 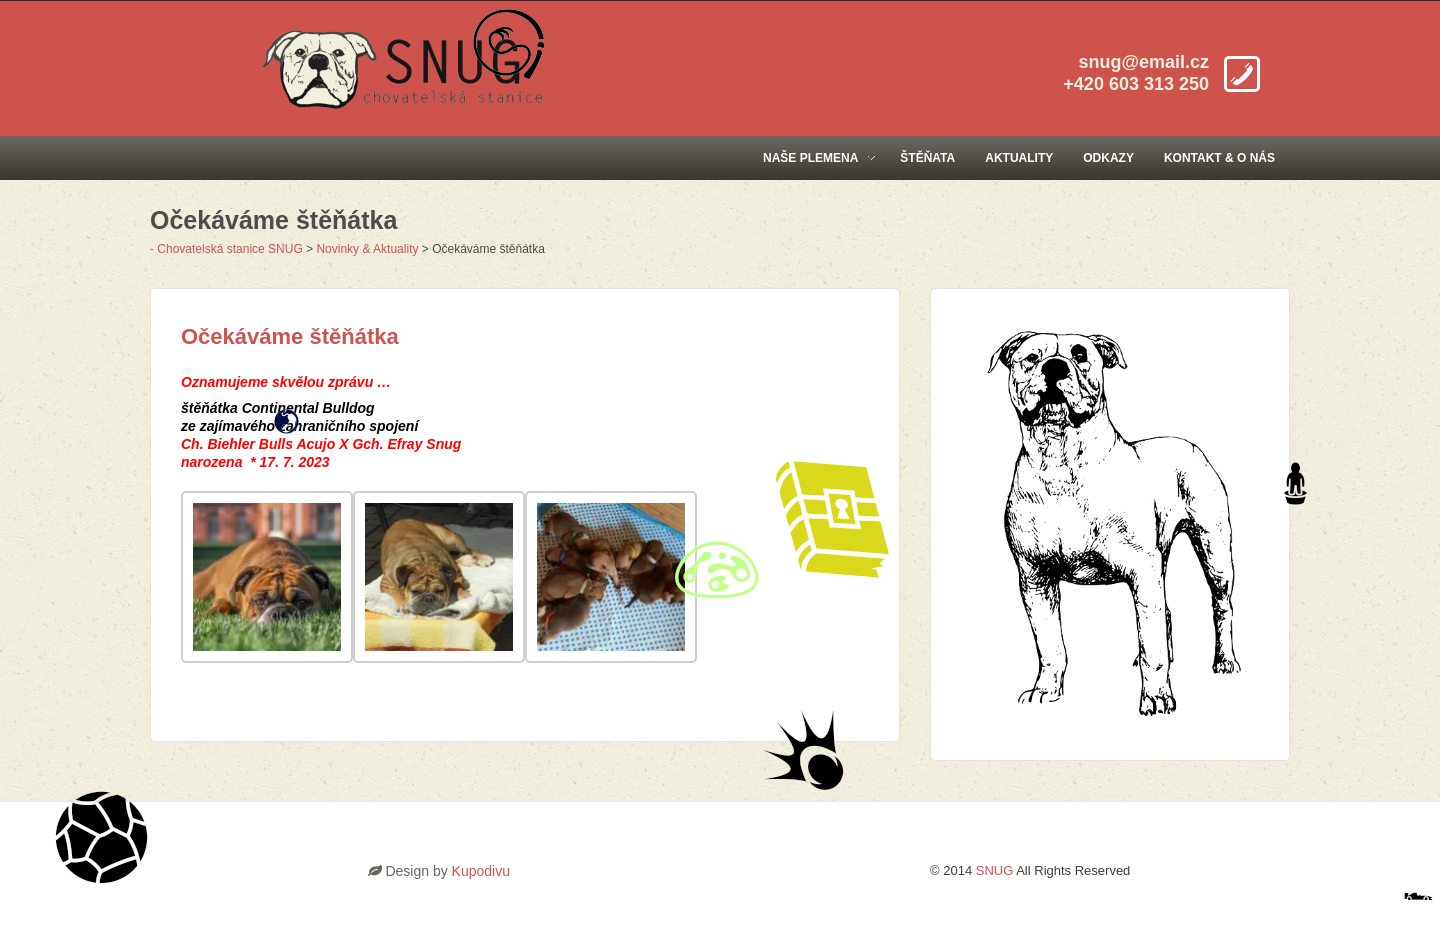 What do you see at coordinates (286, 421) in the screenshot?
I see `indicates pregnancy or fetal development stage` at bounding box center [286, 421].